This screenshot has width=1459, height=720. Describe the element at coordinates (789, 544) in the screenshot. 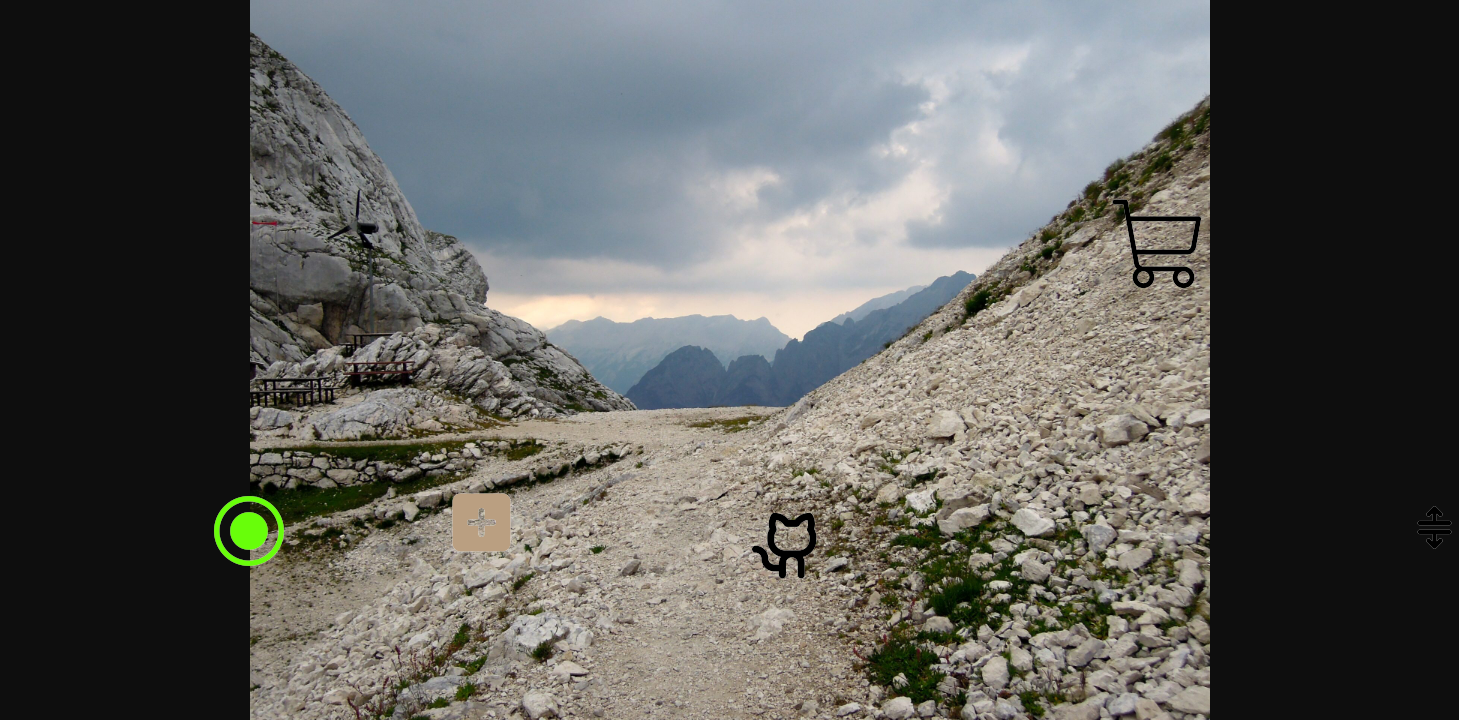

I see `visit github repository` at that location.